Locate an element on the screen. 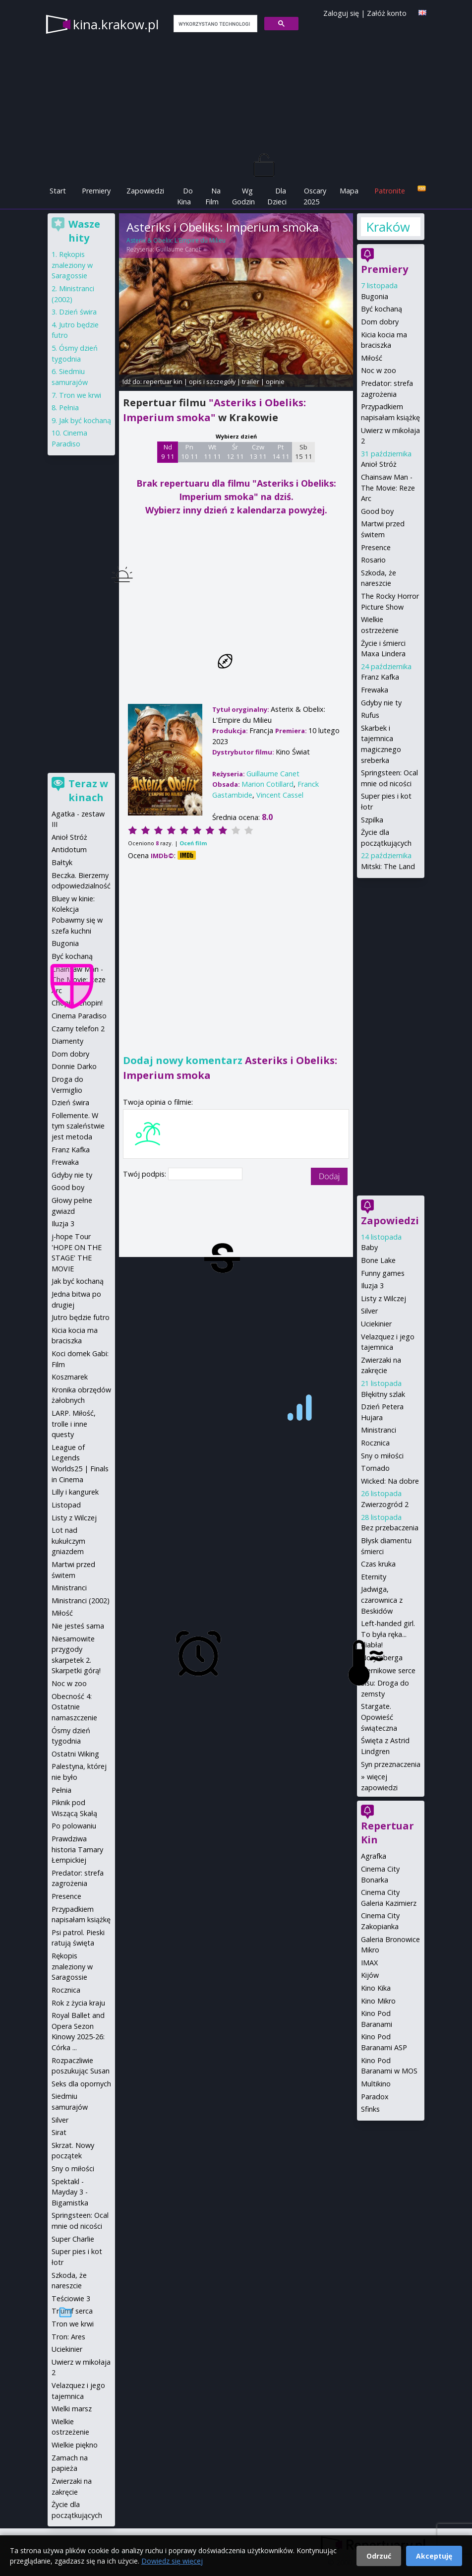 The image size is (472, 2576). indicates high temperature or heat warning is located at coordinates (360, 1663).